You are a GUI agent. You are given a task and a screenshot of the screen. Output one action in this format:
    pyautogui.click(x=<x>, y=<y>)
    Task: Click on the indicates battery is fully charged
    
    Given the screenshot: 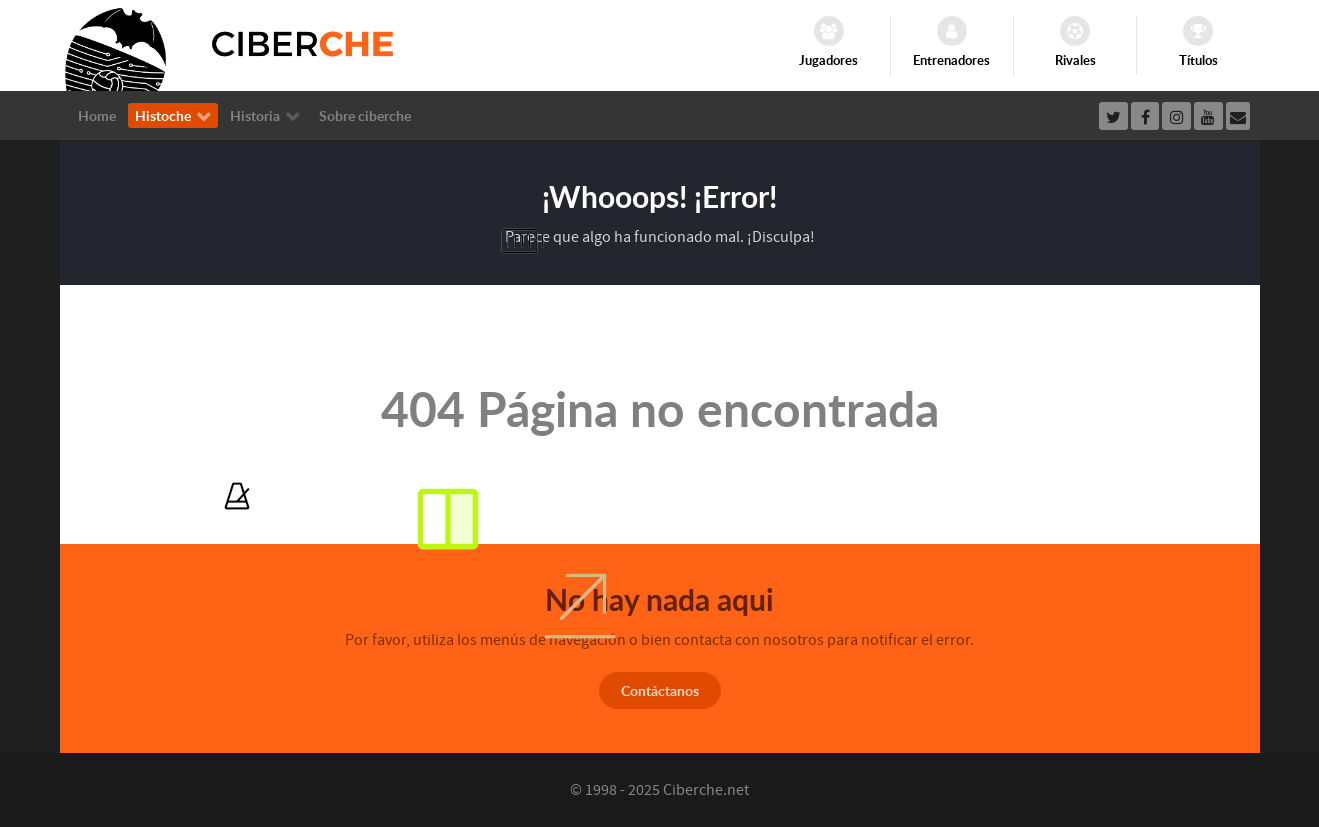 What is the action you would take?
    pyautogui.click(x=521, y=241)
    